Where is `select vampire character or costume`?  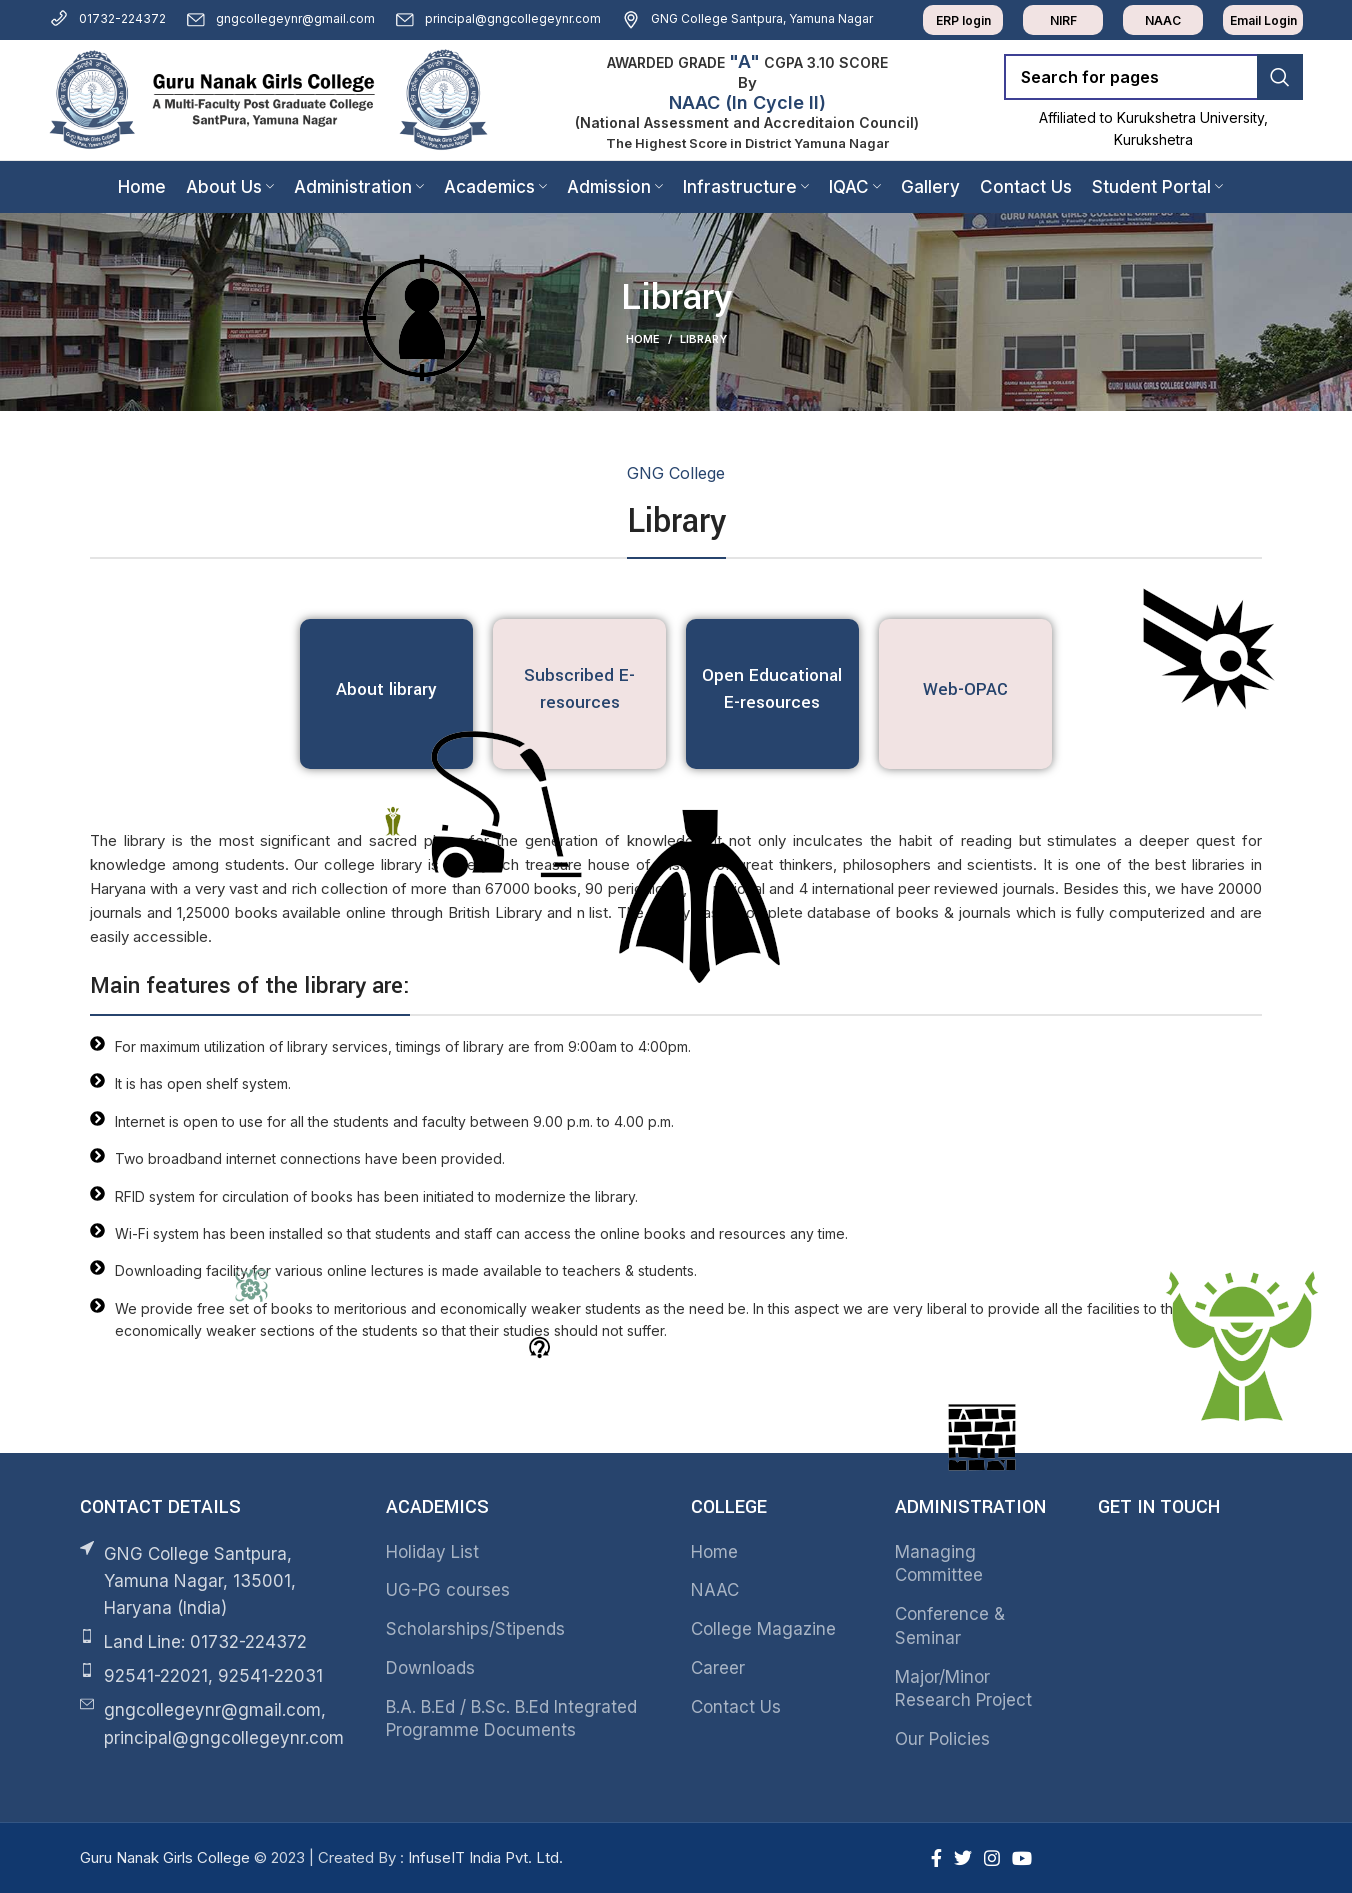
select vampire character or costume is located at coordinates (393, 821).